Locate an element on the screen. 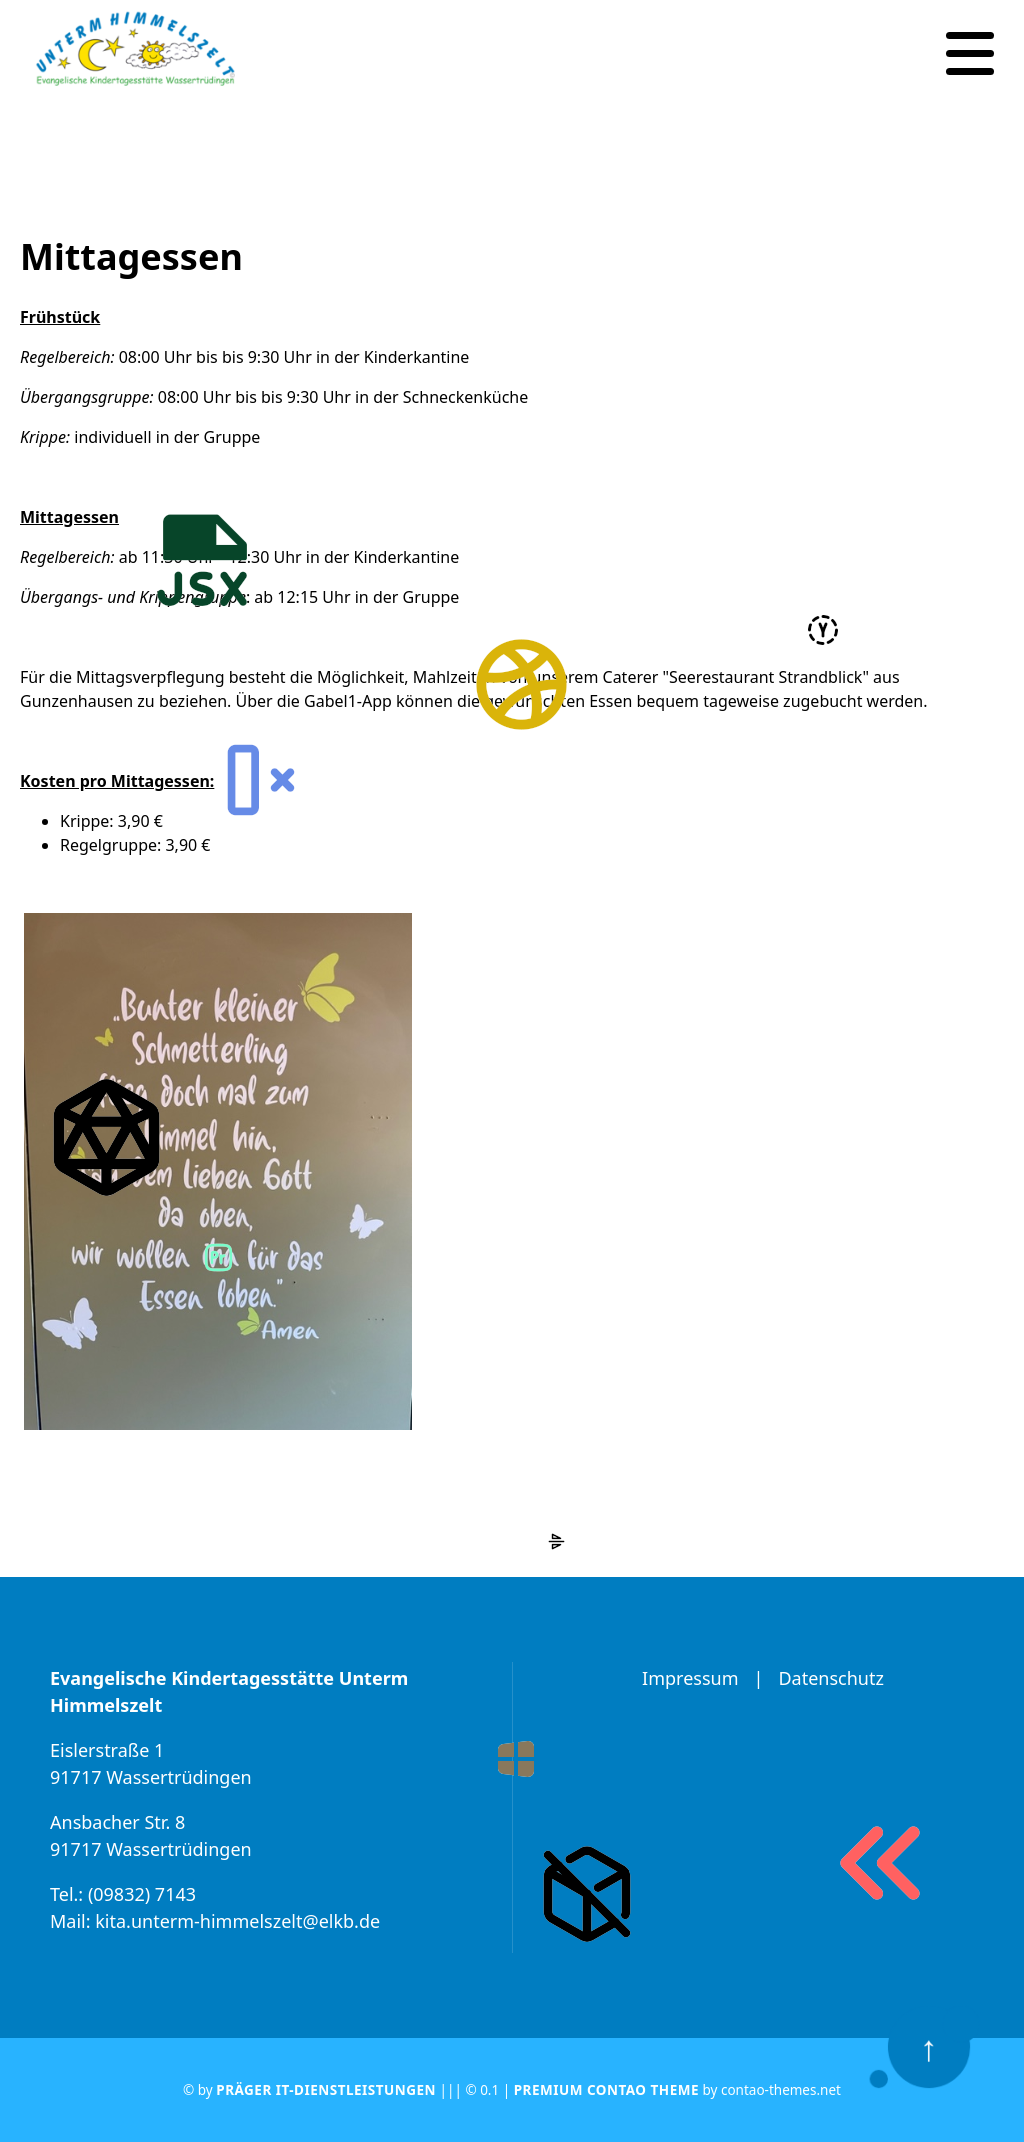  view 3D model or object is located at coordinates (106, 1137).